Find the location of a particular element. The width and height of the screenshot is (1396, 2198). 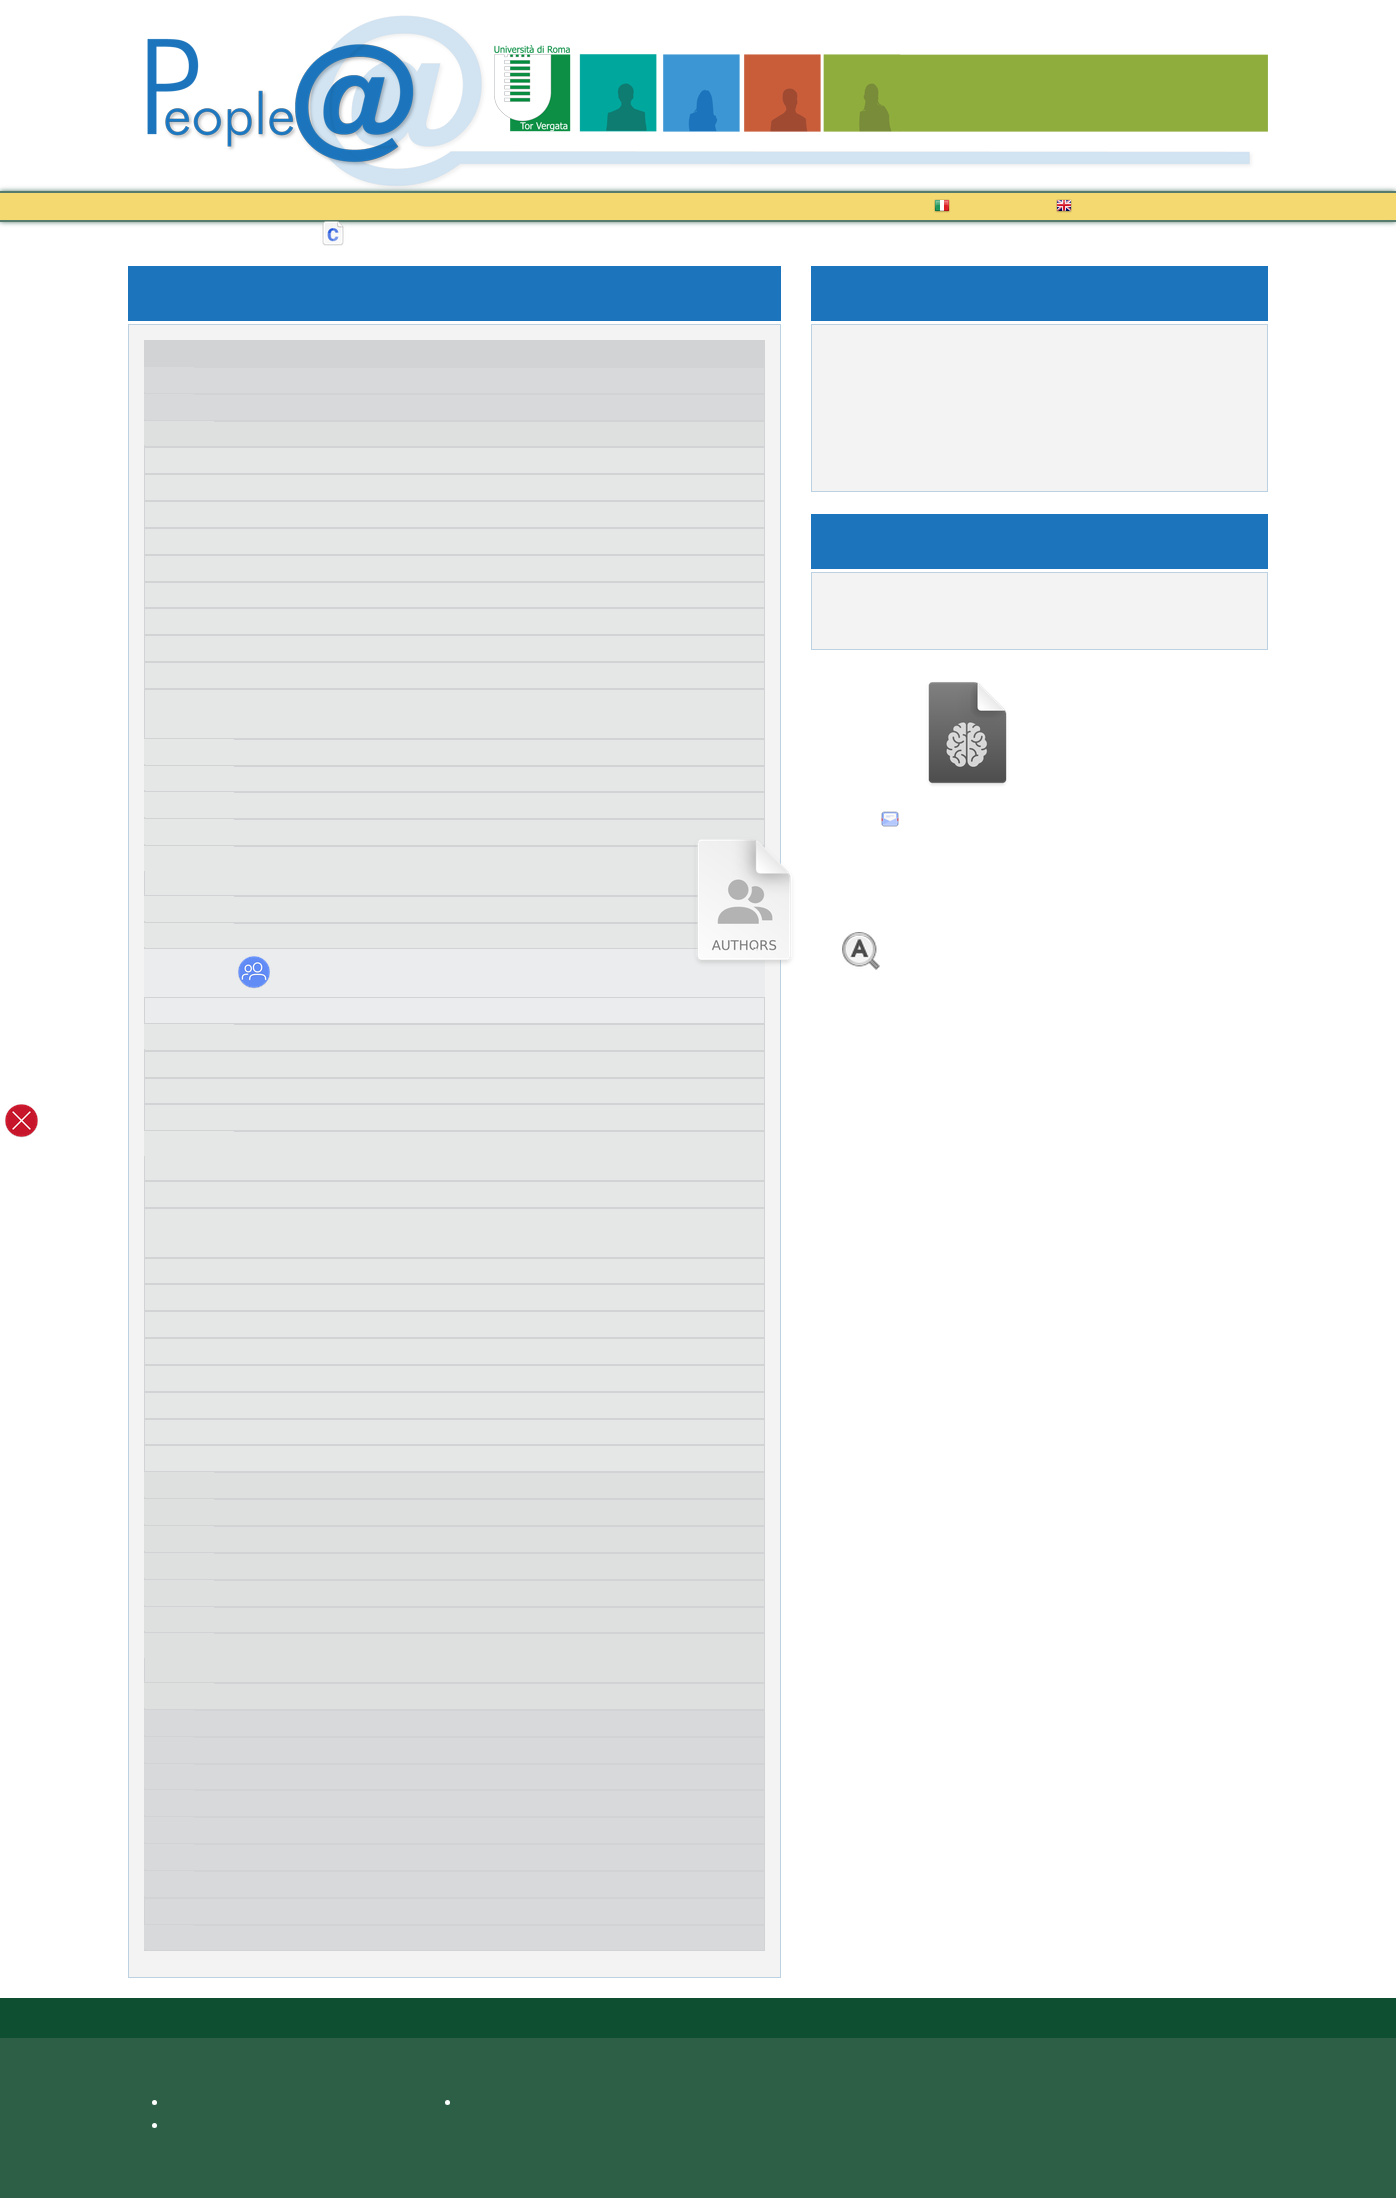

access user accounts and settings is located at coordinates (254, 972).